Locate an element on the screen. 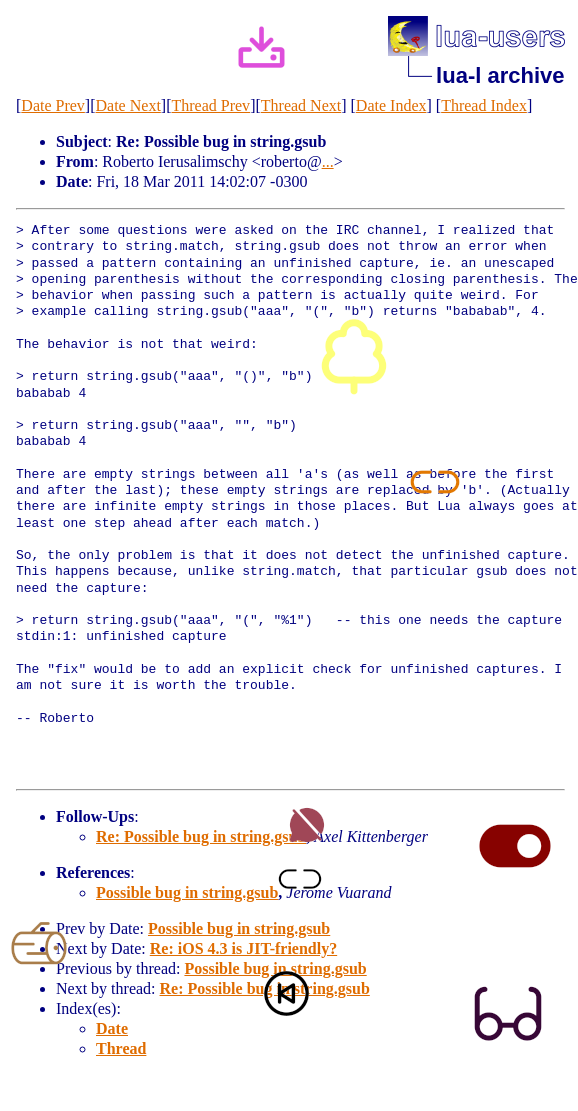 Image resolution: width=578 pixels, height=1111 pixels. download a file to your device is located at coordinates (261, 49).